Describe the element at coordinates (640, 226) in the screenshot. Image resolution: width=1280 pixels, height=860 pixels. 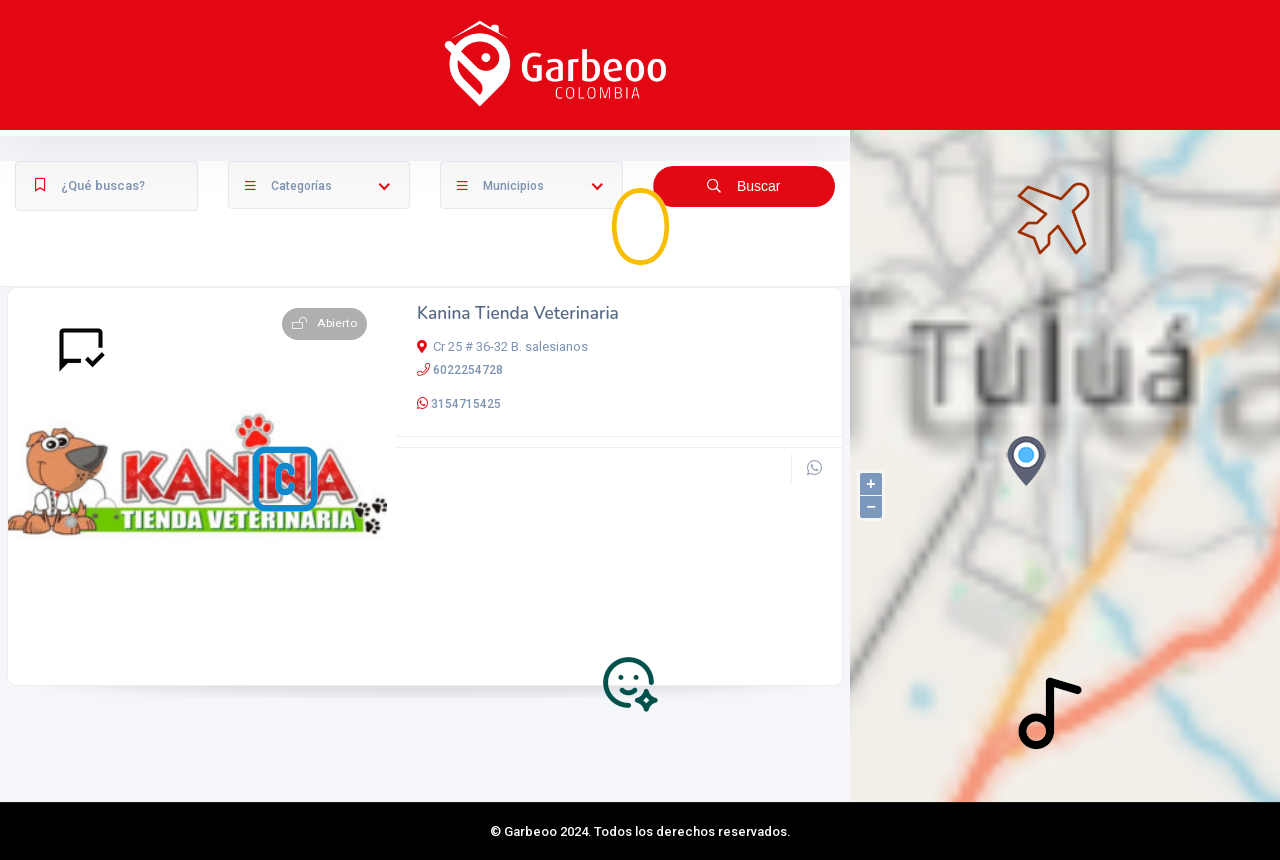
I see `indicates zero items or empty count` at that location.